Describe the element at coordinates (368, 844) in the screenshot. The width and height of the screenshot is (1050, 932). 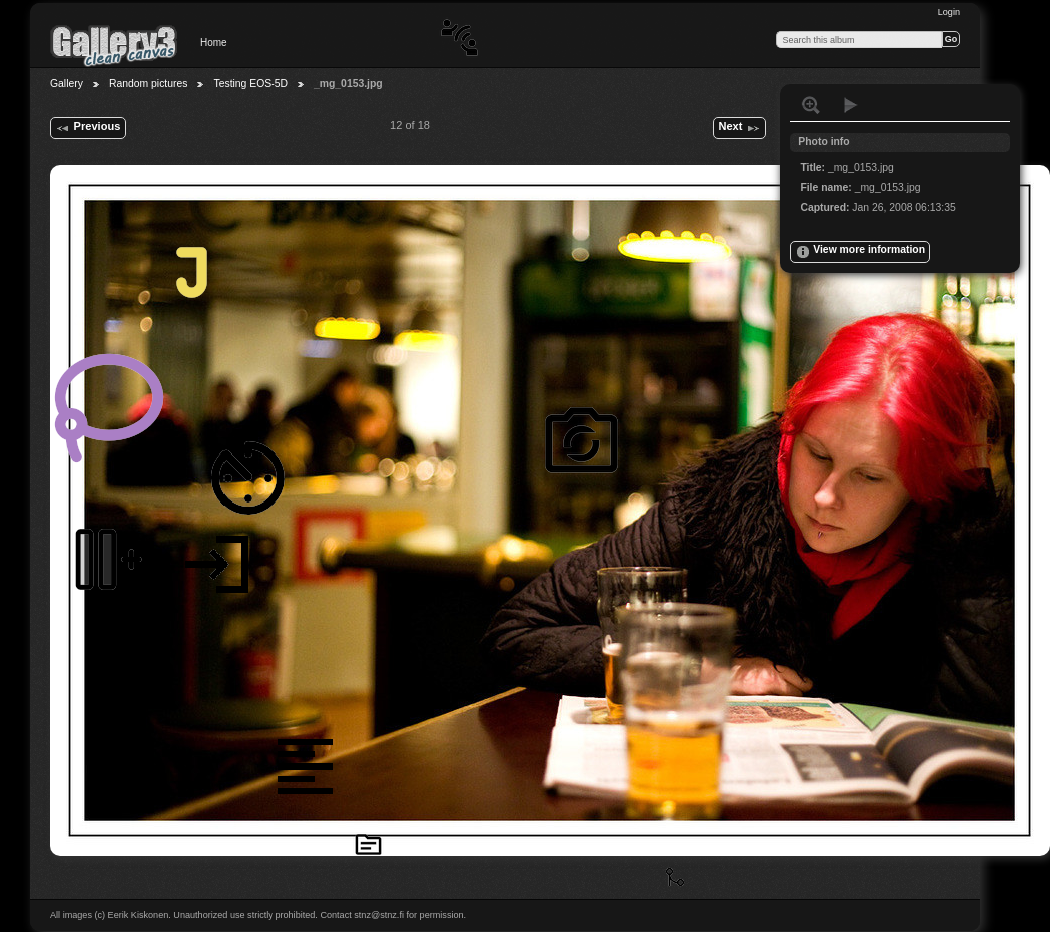
I see `access topic folders or categories` at that location.